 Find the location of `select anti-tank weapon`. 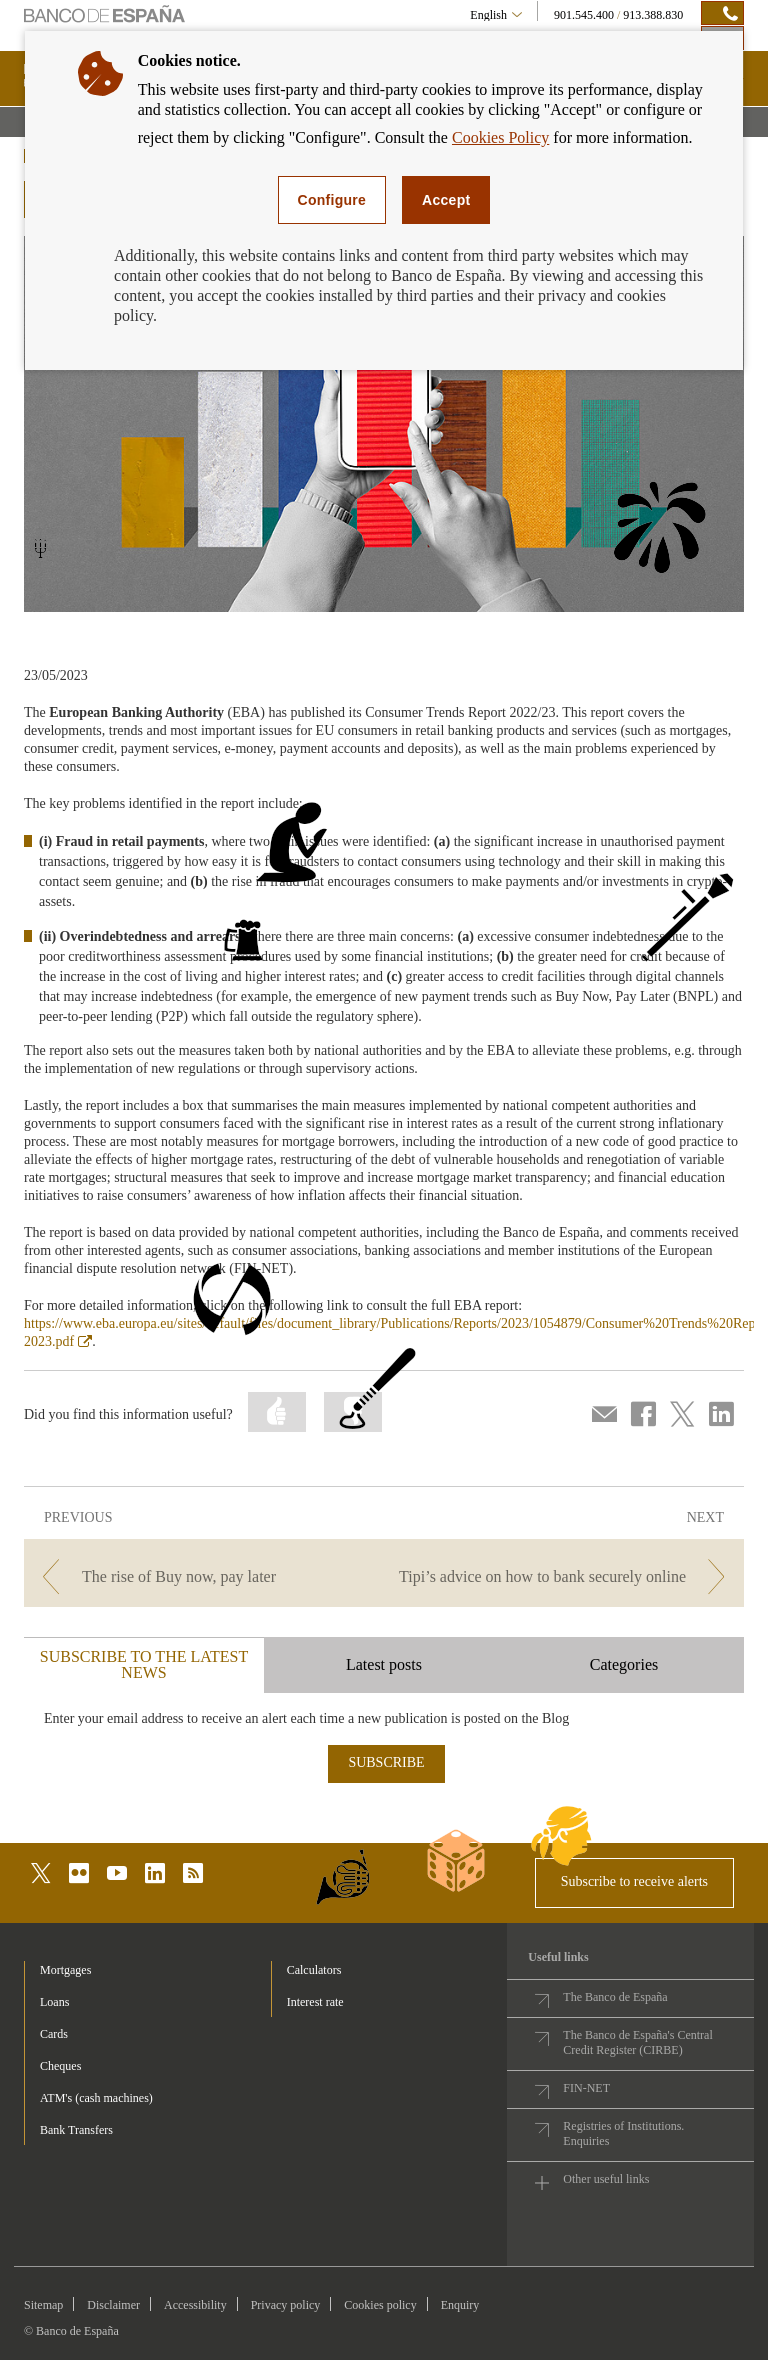

select anti-tank weapon is located at coordinates (687, 917).